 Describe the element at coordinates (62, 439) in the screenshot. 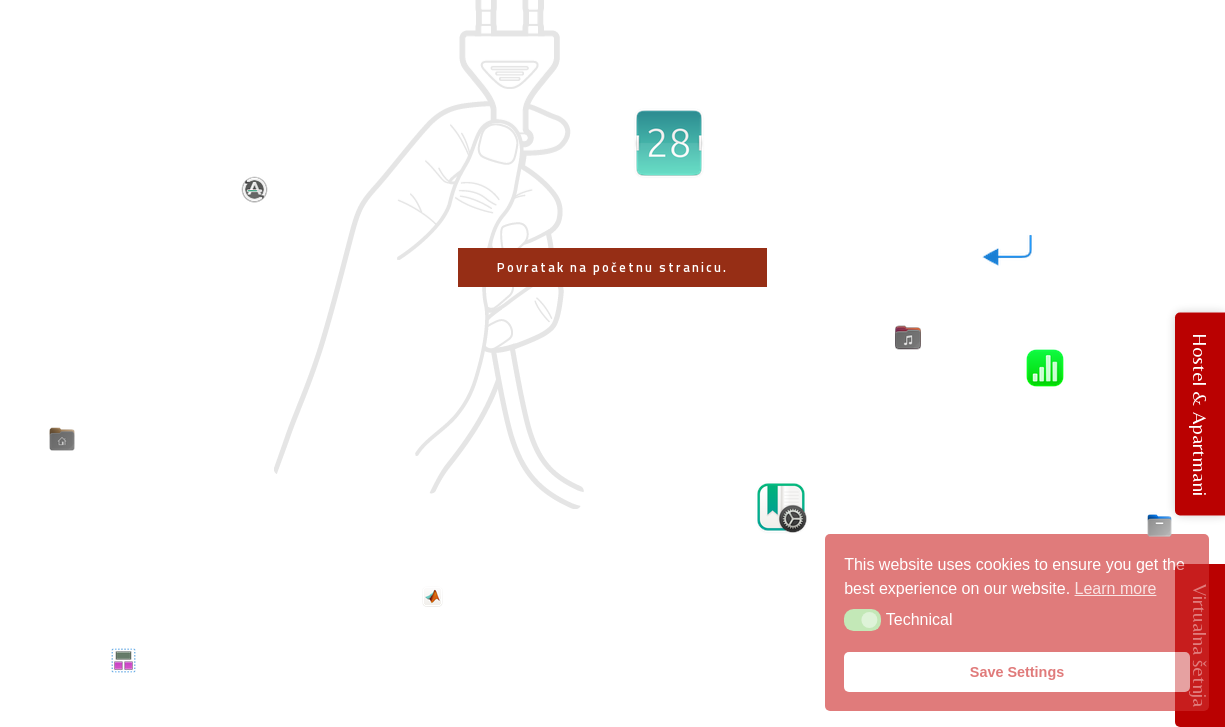

I see `access your home folder` at that location.